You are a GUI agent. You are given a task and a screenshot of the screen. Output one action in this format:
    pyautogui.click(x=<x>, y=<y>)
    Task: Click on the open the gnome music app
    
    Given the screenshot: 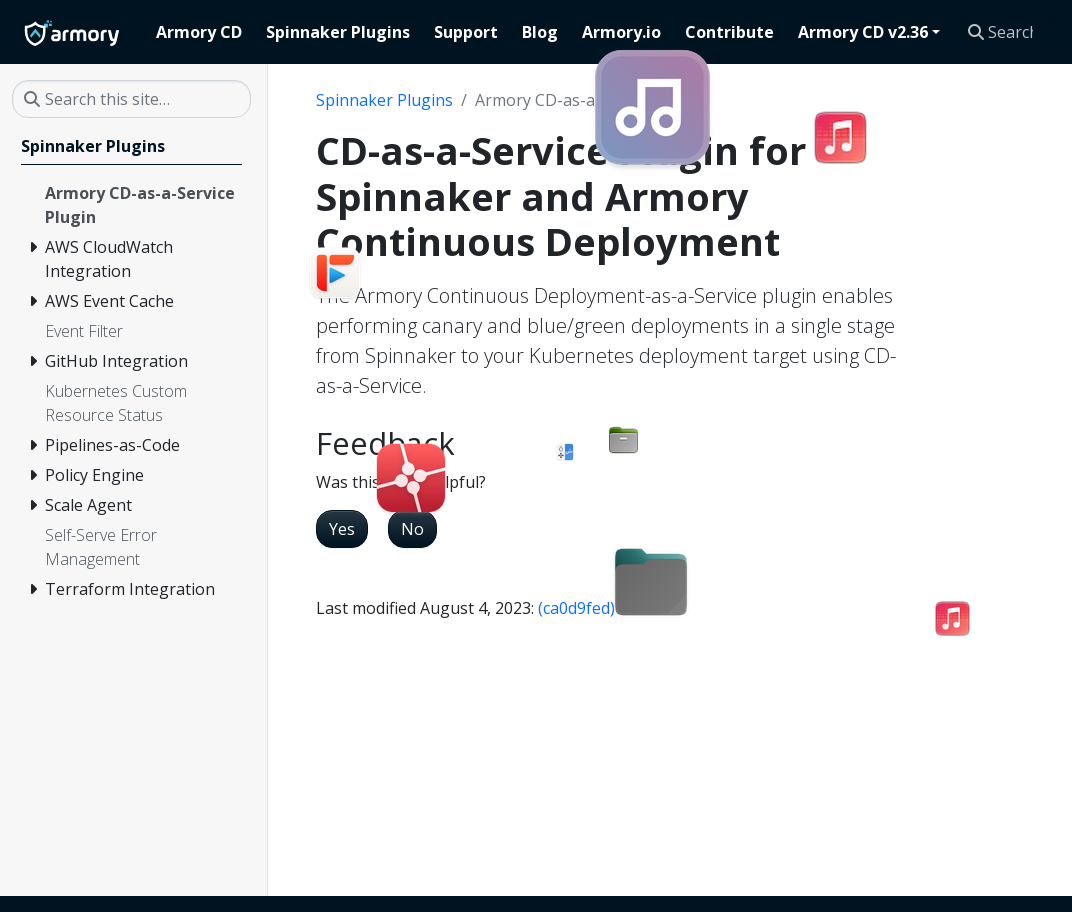 What is the action you would take?
    pyautogui.click(x=840, y=137)
    